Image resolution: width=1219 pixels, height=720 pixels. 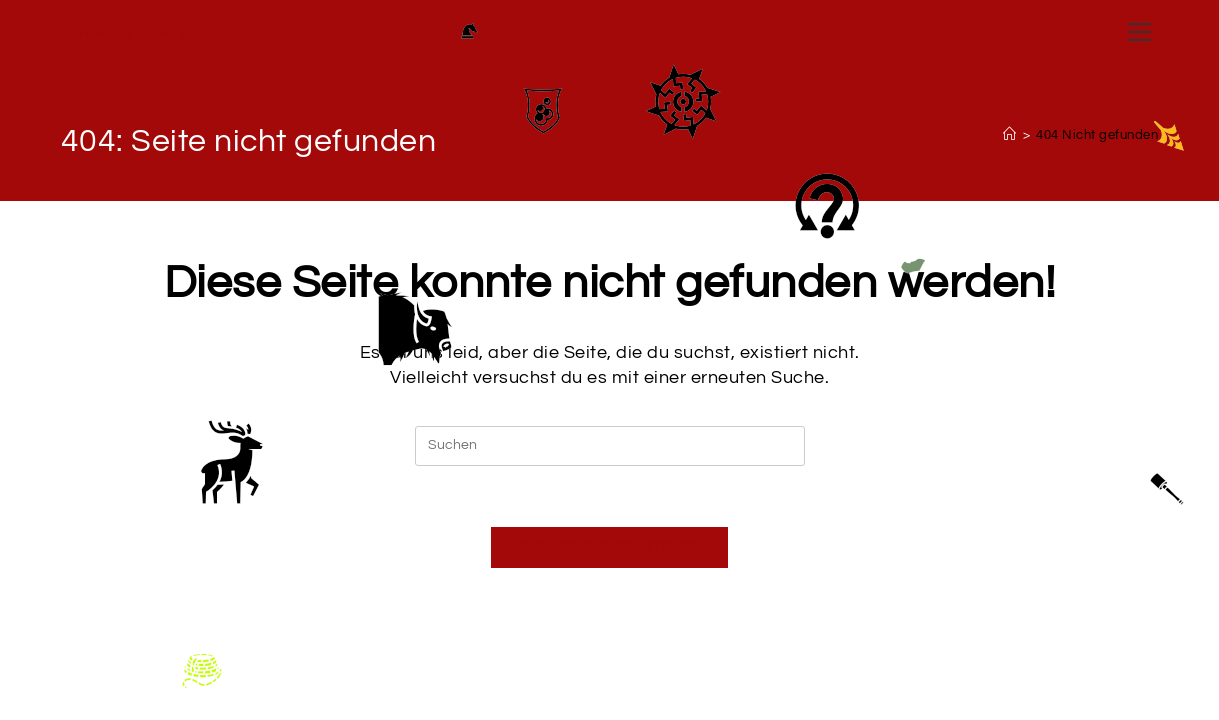 I want to click on a trap or hazard element in a game, so click(x=683, y=101).